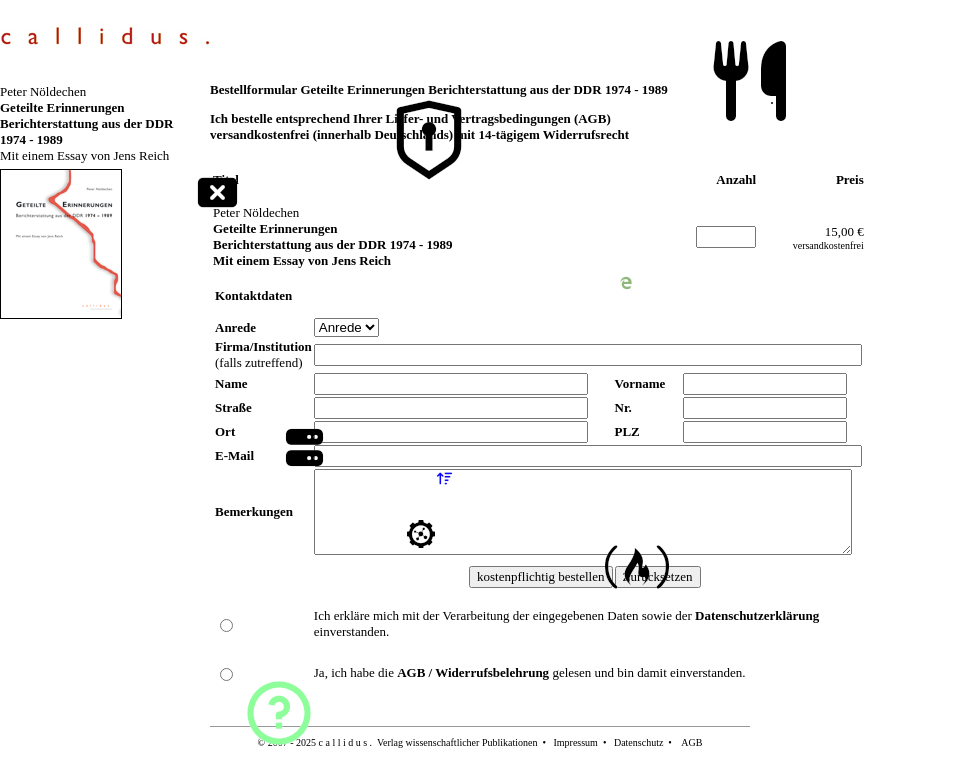 The width and height of the screenshot is (980, 758). What do you see at coordinates (626, 283) in the screenshot?
I see `open microsoft edge legacy browser` at bounding box center [626, 283].